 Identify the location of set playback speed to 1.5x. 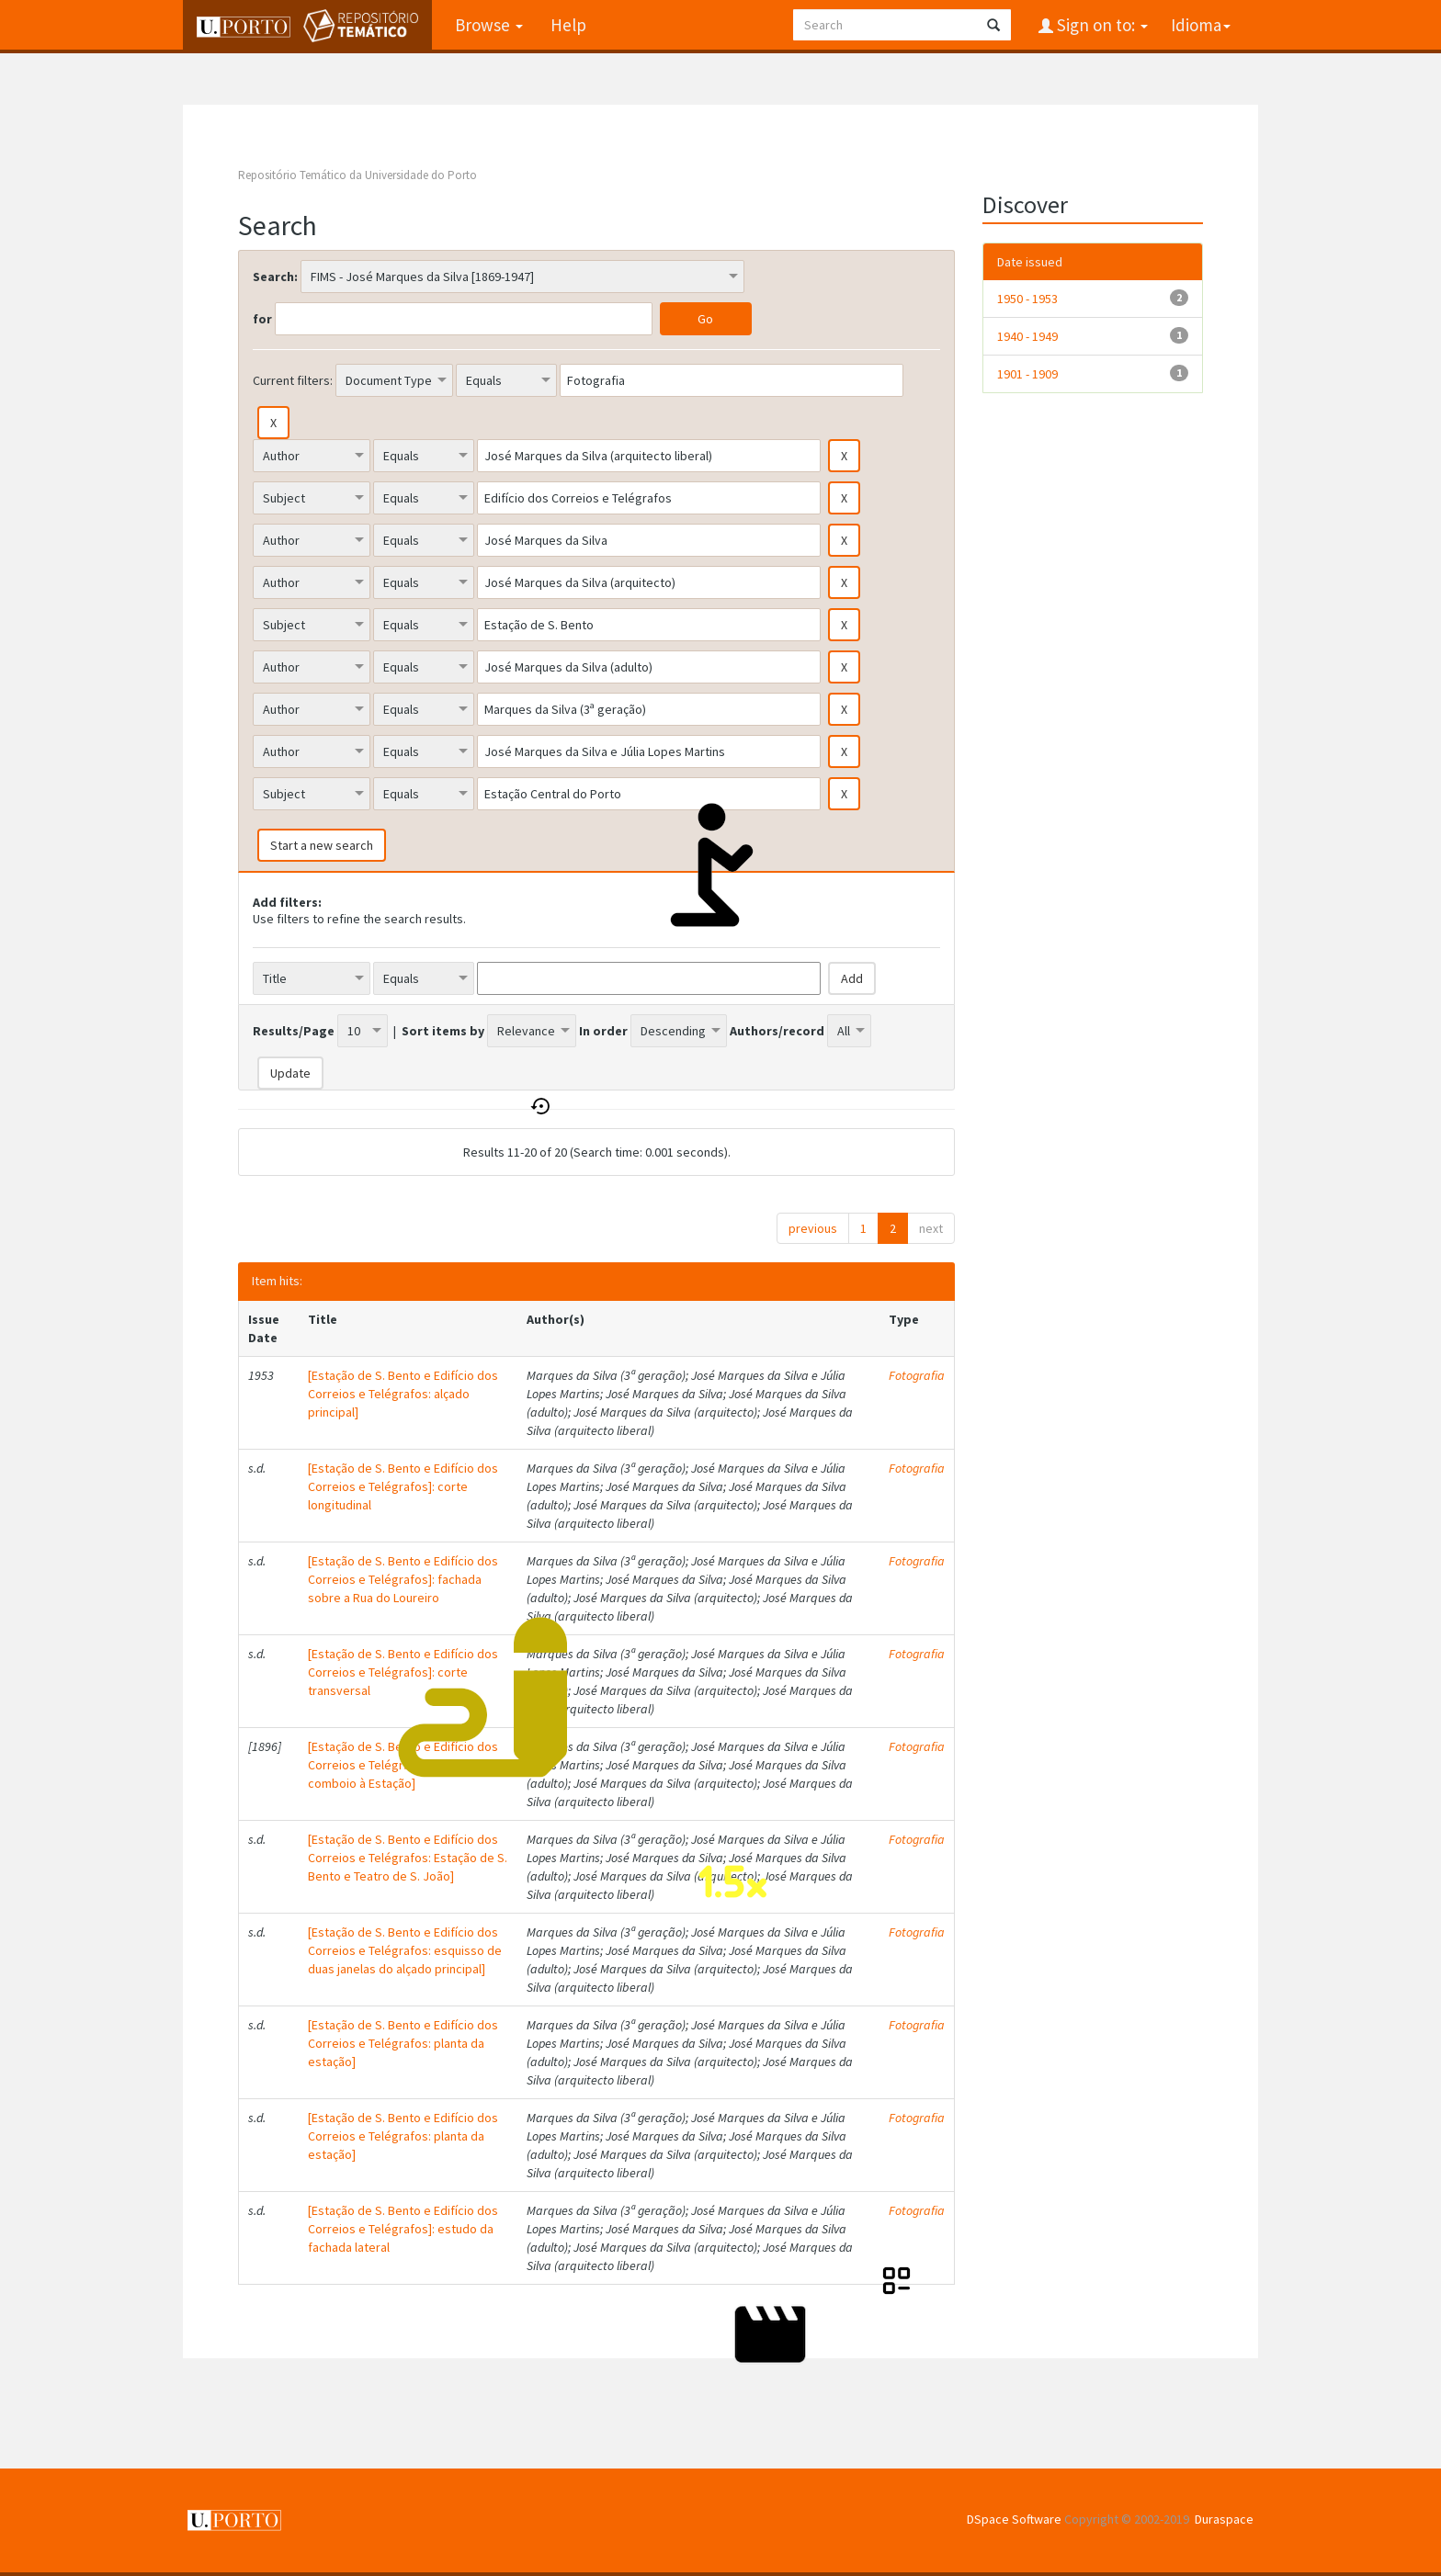
(734, 1881).